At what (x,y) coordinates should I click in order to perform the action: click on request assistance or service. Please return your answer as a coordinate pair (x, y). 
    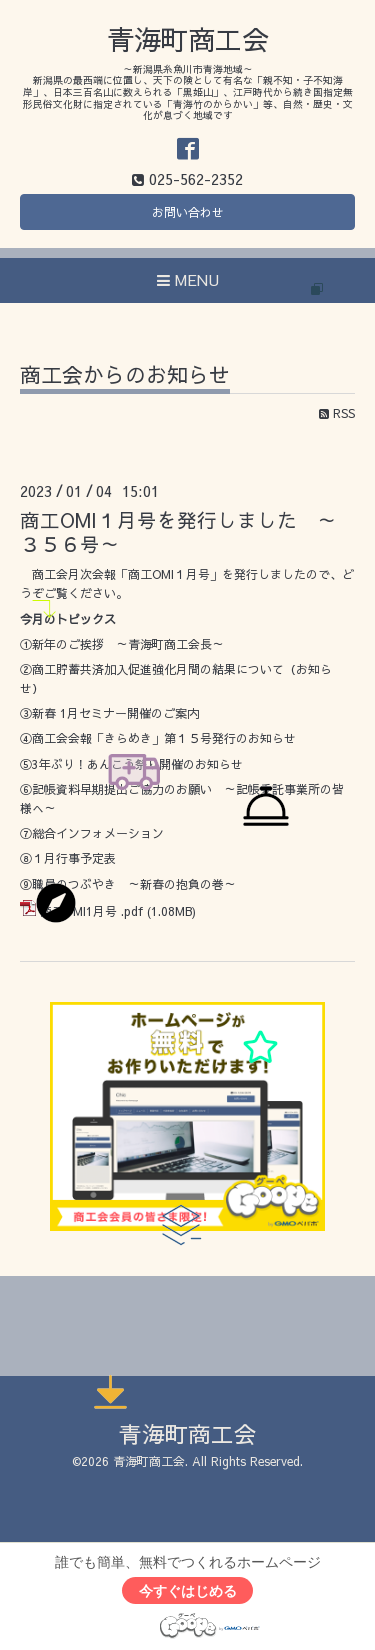
    Looking at the image, I should click on (266, 808).